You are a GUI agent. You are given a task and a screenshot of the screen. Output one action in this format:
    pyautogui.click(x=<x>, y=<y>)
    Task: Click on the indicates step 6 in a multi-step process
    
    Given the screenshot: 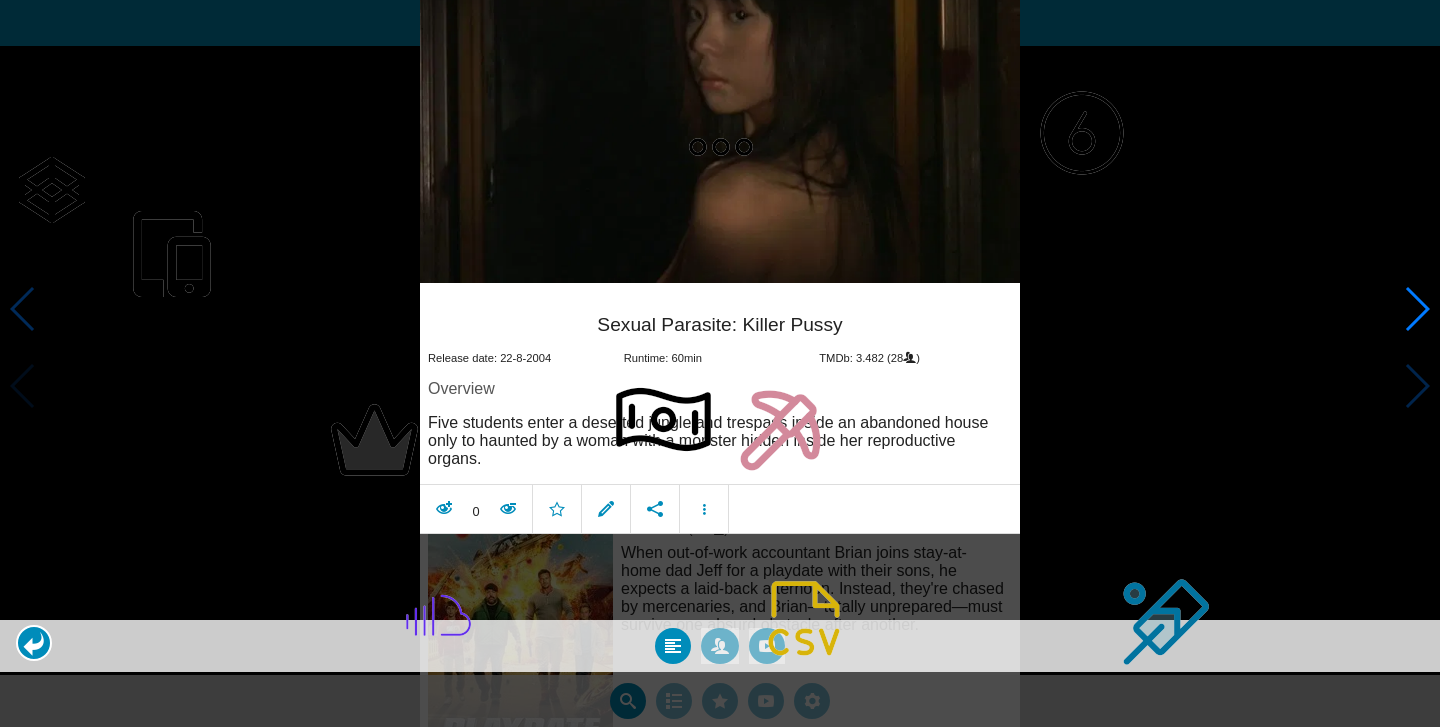 What is the action you would take?
    pyautogui.click(x=1082, y=133)
    